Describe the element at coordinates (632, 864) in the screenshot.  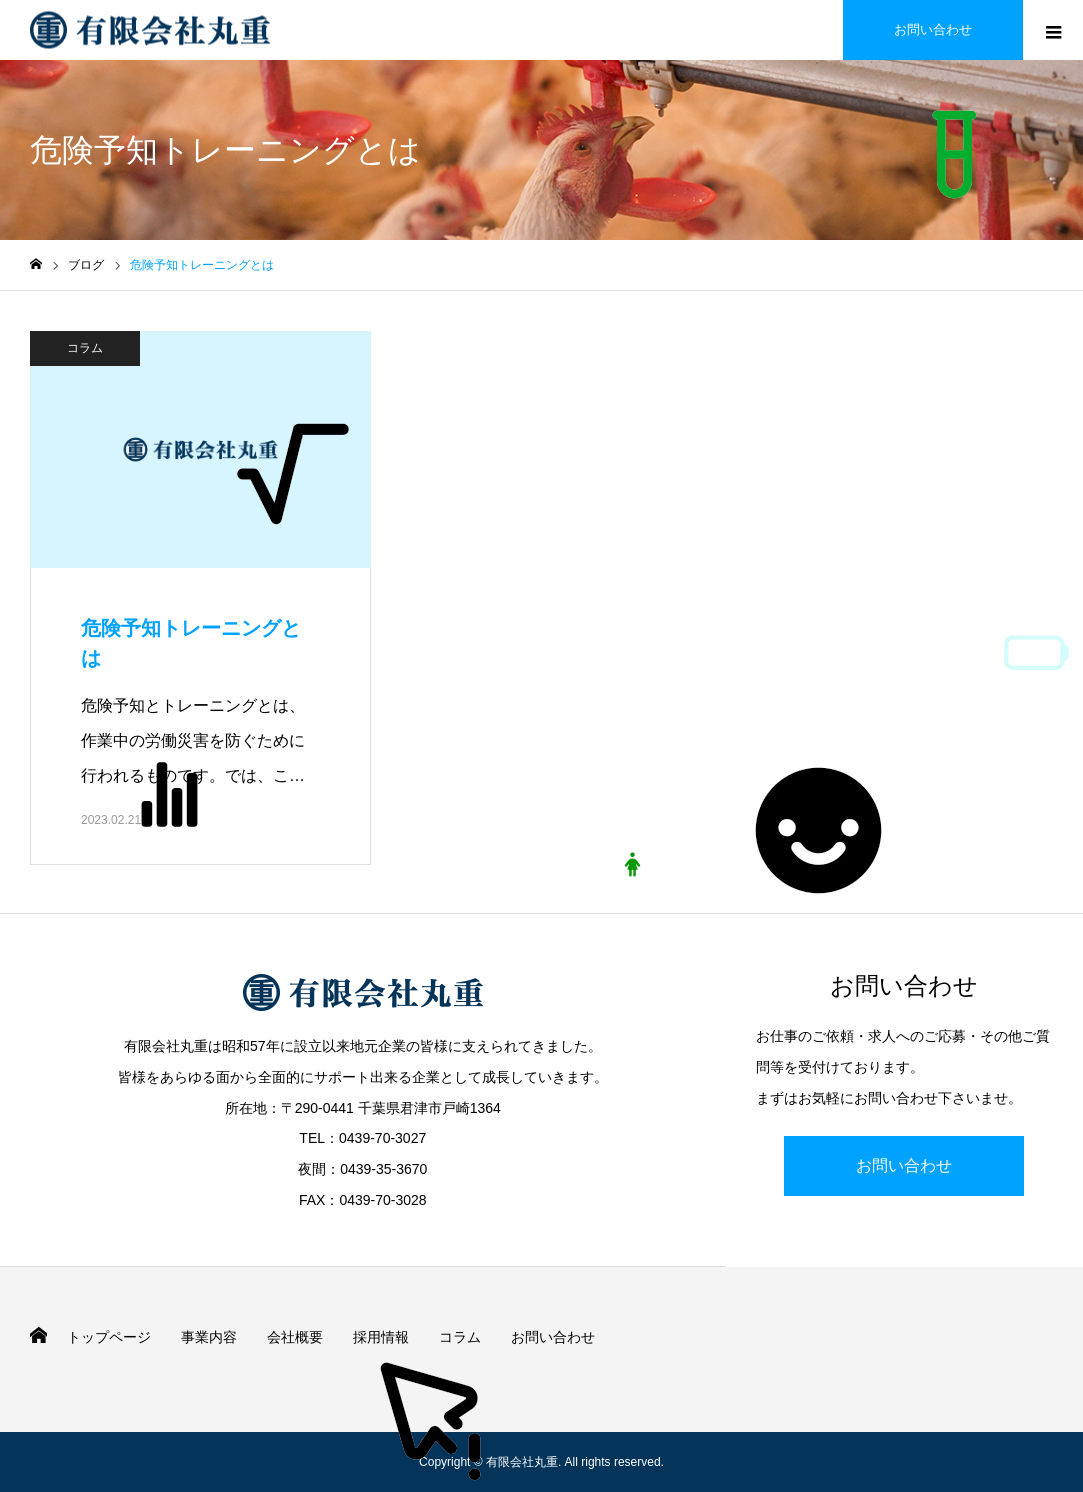
I see `indicates female or women's restroom` at that location.